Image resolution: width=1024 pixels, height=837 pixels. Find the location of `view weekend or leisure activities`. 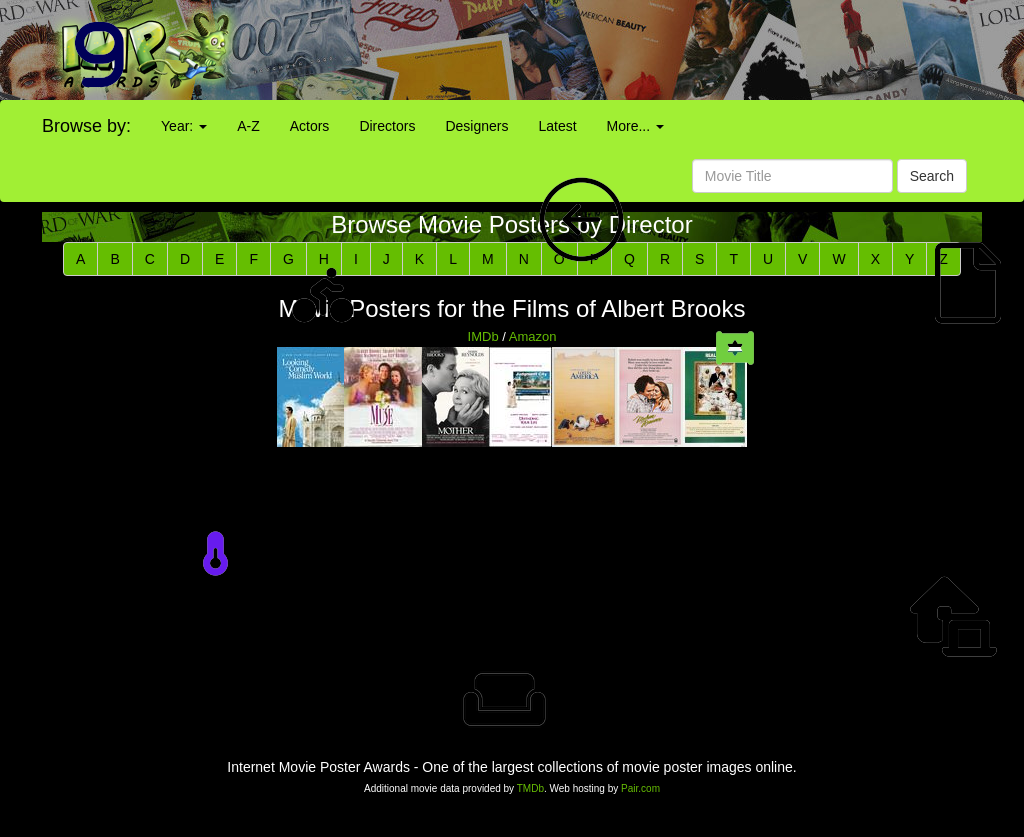

view weekend or leisure activities is located at coordinates (504, 699).